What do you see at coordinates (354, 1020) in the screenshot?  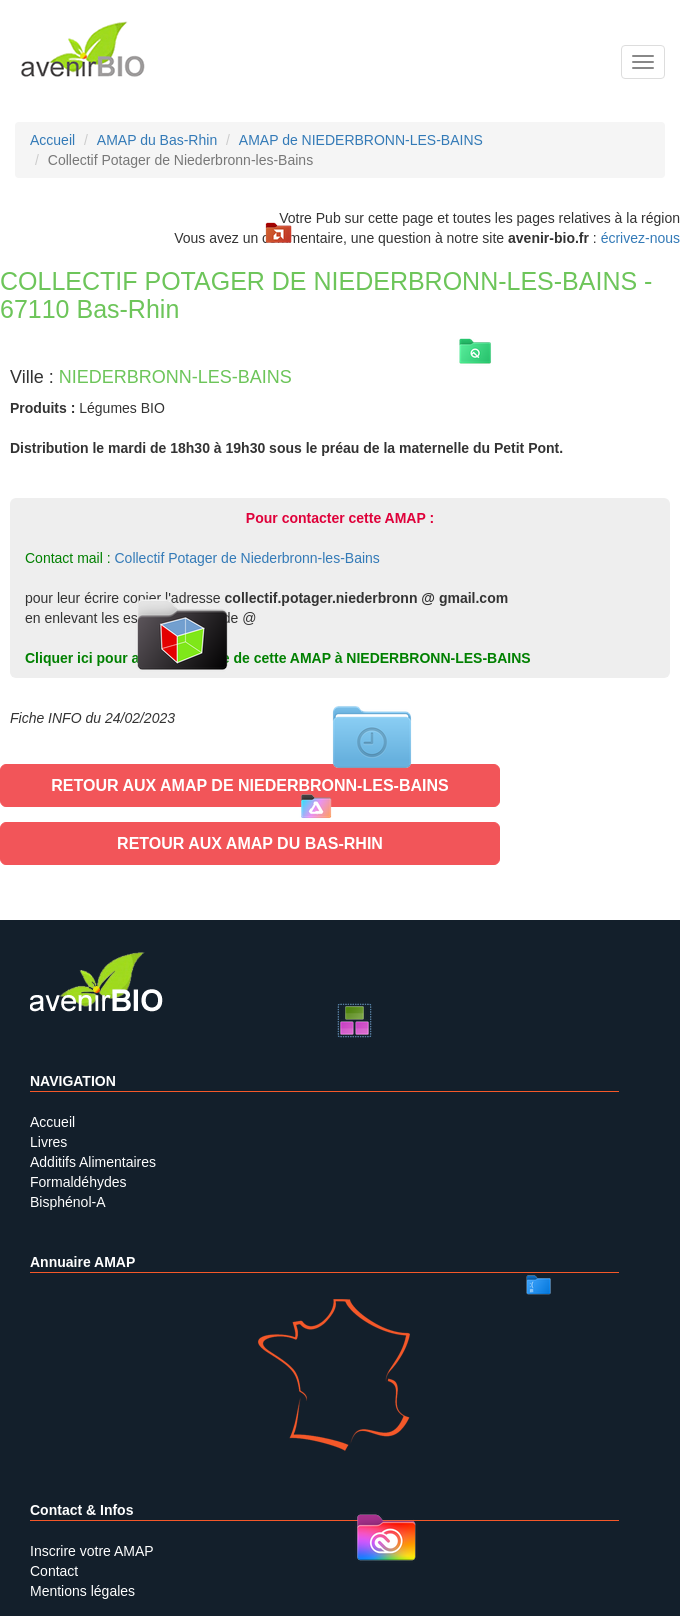 I see `select all items in the current view` at bounding box center [354, 1020].